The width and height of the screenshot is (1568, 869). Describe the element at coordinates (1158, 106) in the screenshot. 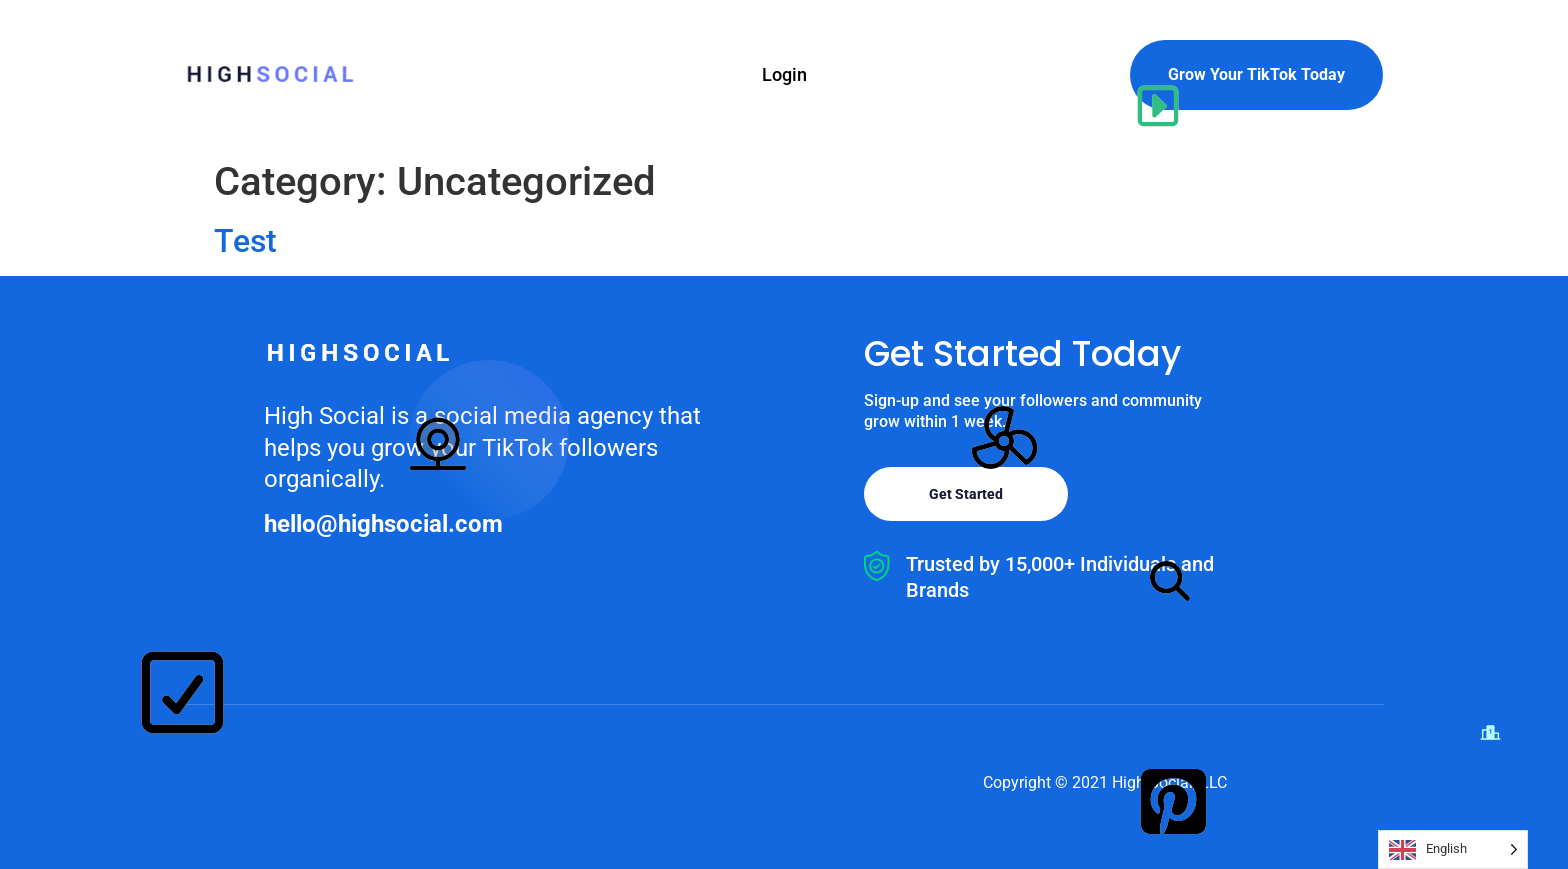

I see `play media or start video` at that location.